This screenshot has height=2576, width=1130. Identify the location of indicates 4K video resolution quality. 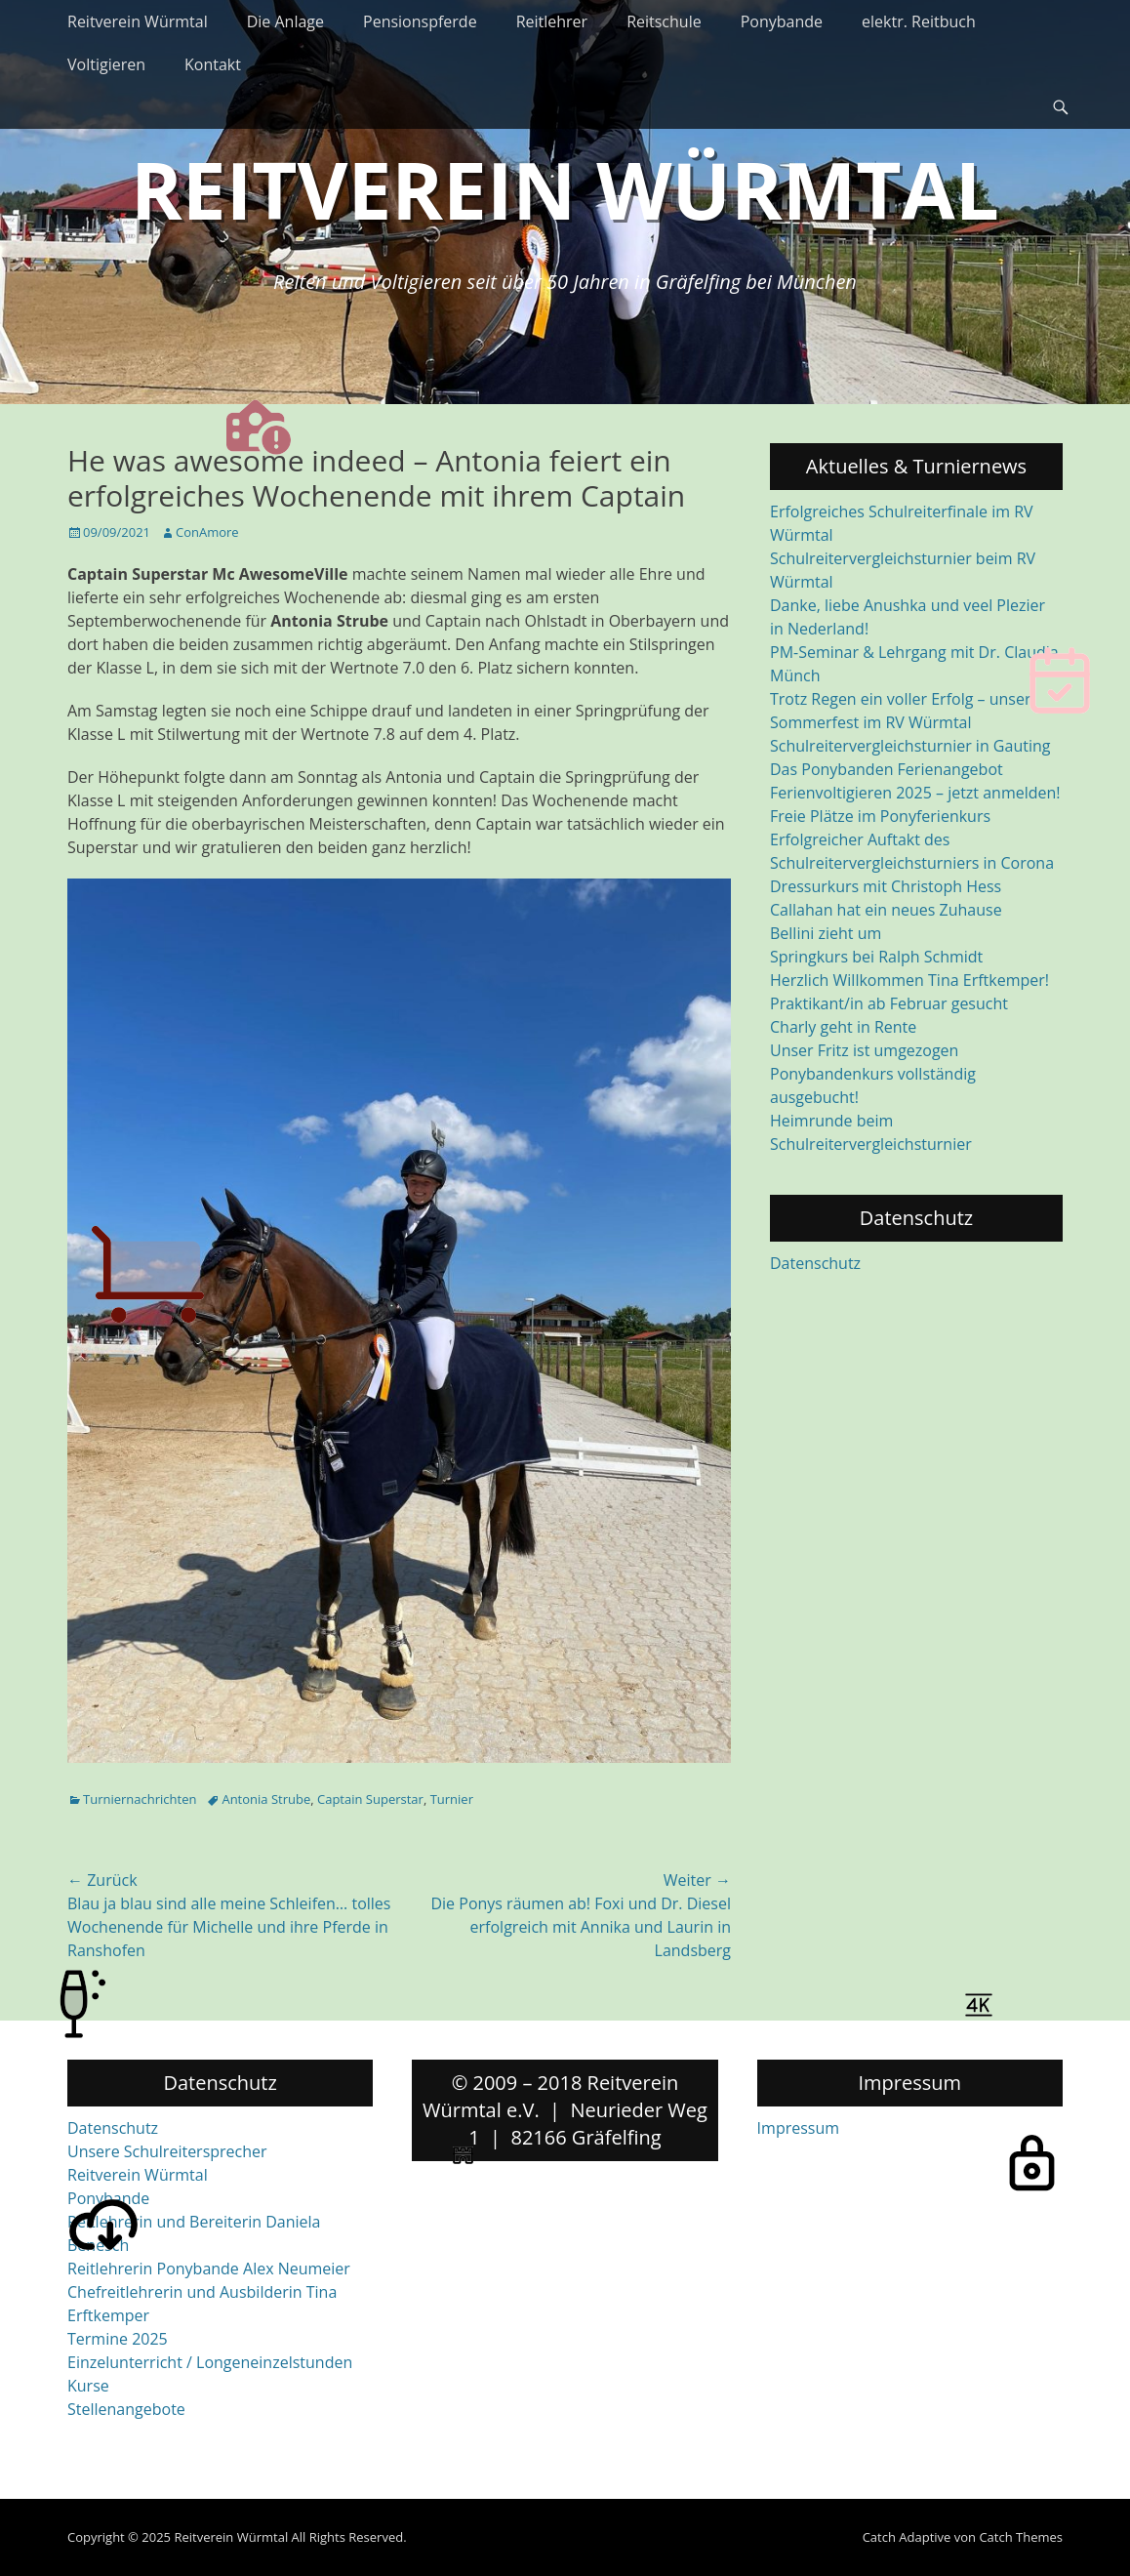
(979, 2005).